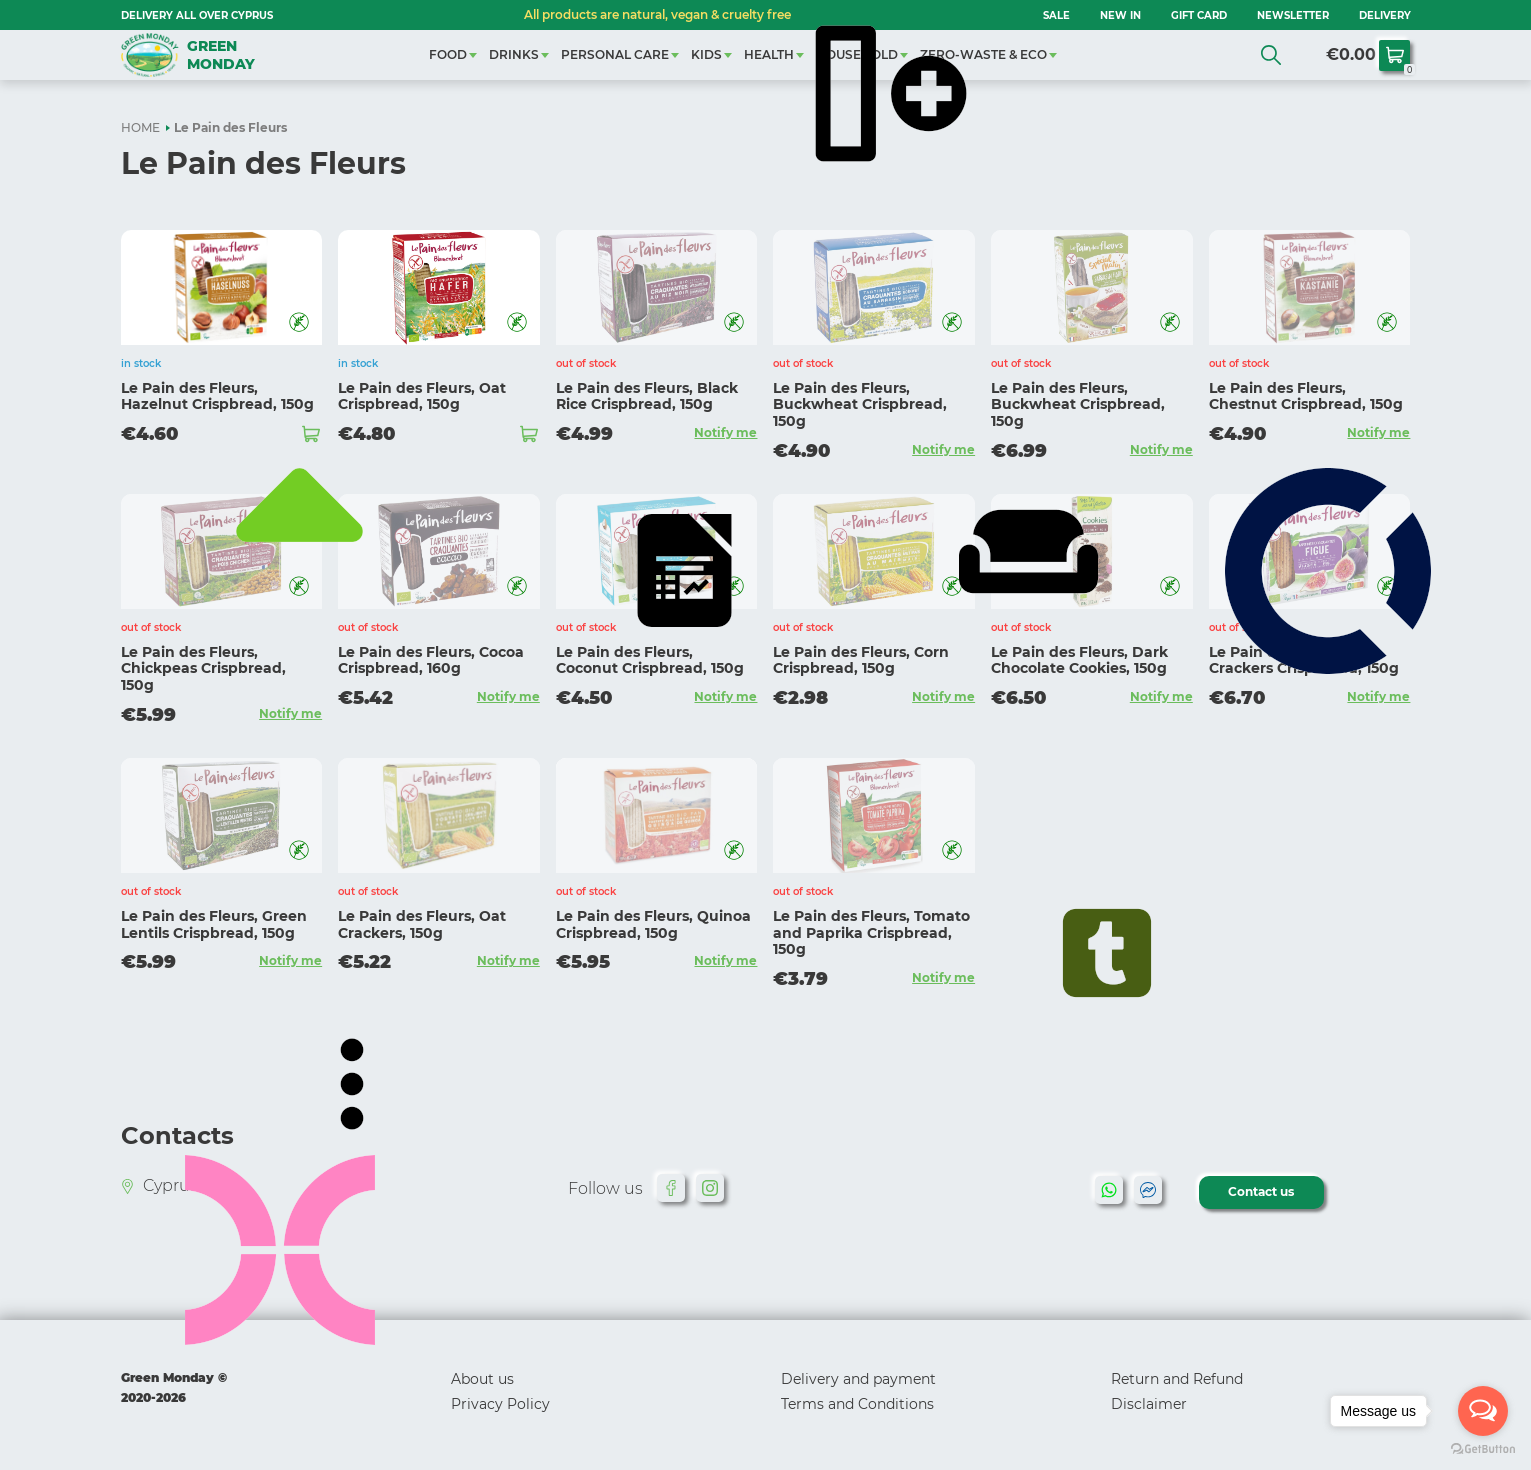 The height and width of the screenshot is (1470, 1531). What do you see at coordinates (352, 1084) in the screenshot?
I see `open more options menu` at bounding box center [352, 1084].